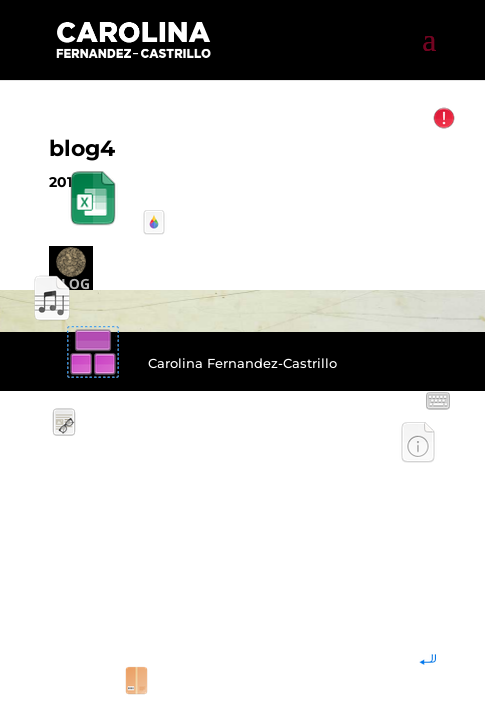  What do you see at coordinates (418, 442) in the screenshot?
I see `open the readme documentation file` at bounding box center [418, 442].